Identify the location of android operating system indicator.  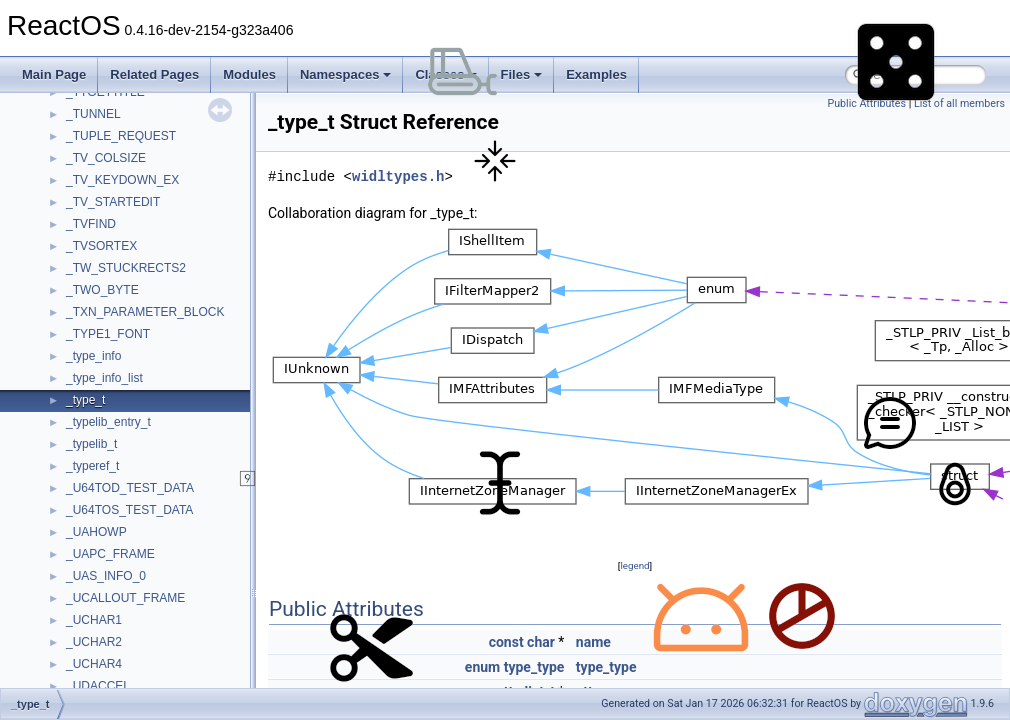
(701, 621).